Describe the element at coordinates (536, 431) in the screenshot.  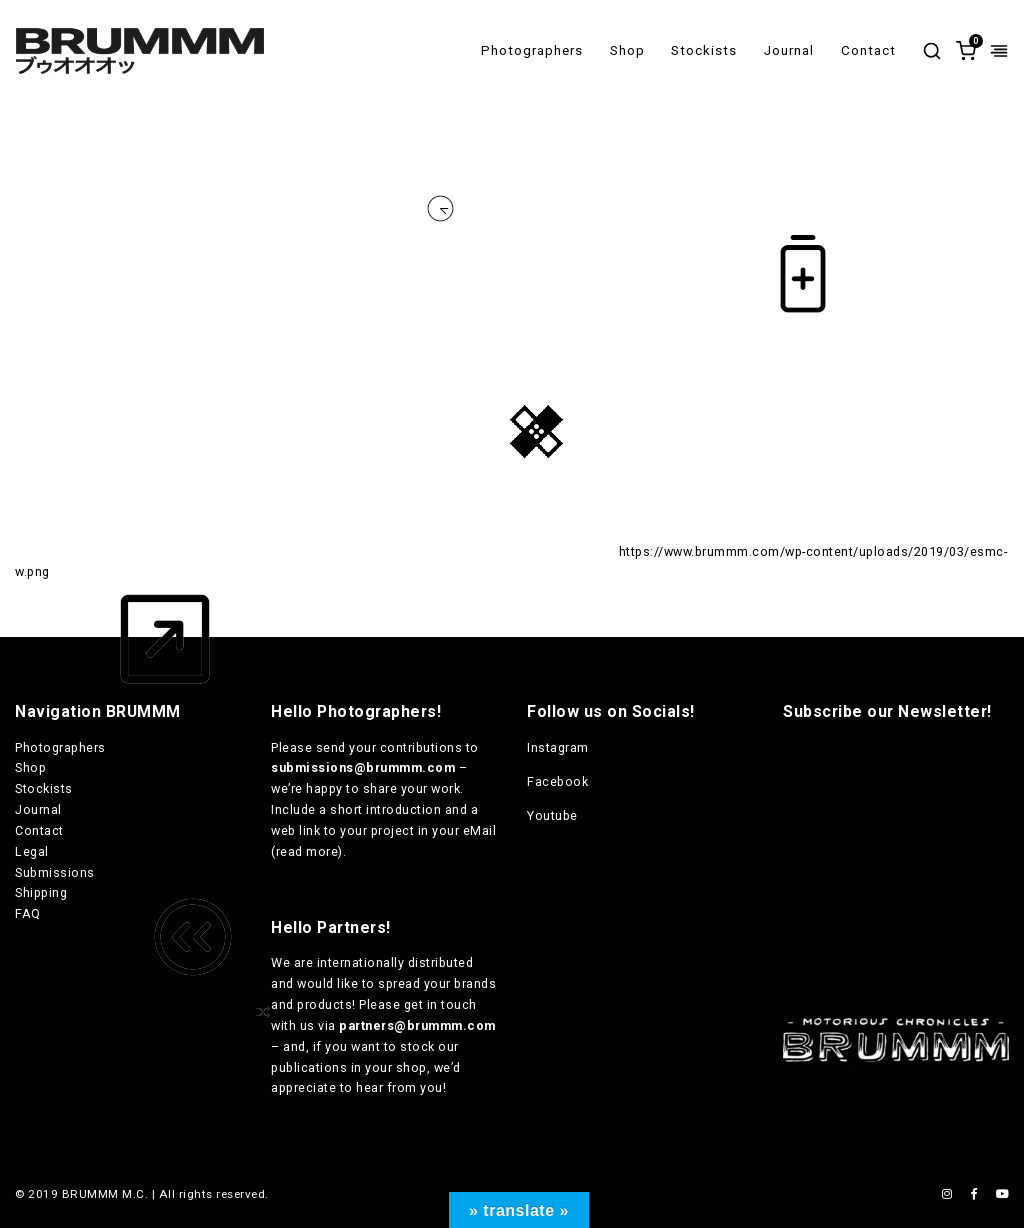
I see `apply healing or repair tool` at that location.